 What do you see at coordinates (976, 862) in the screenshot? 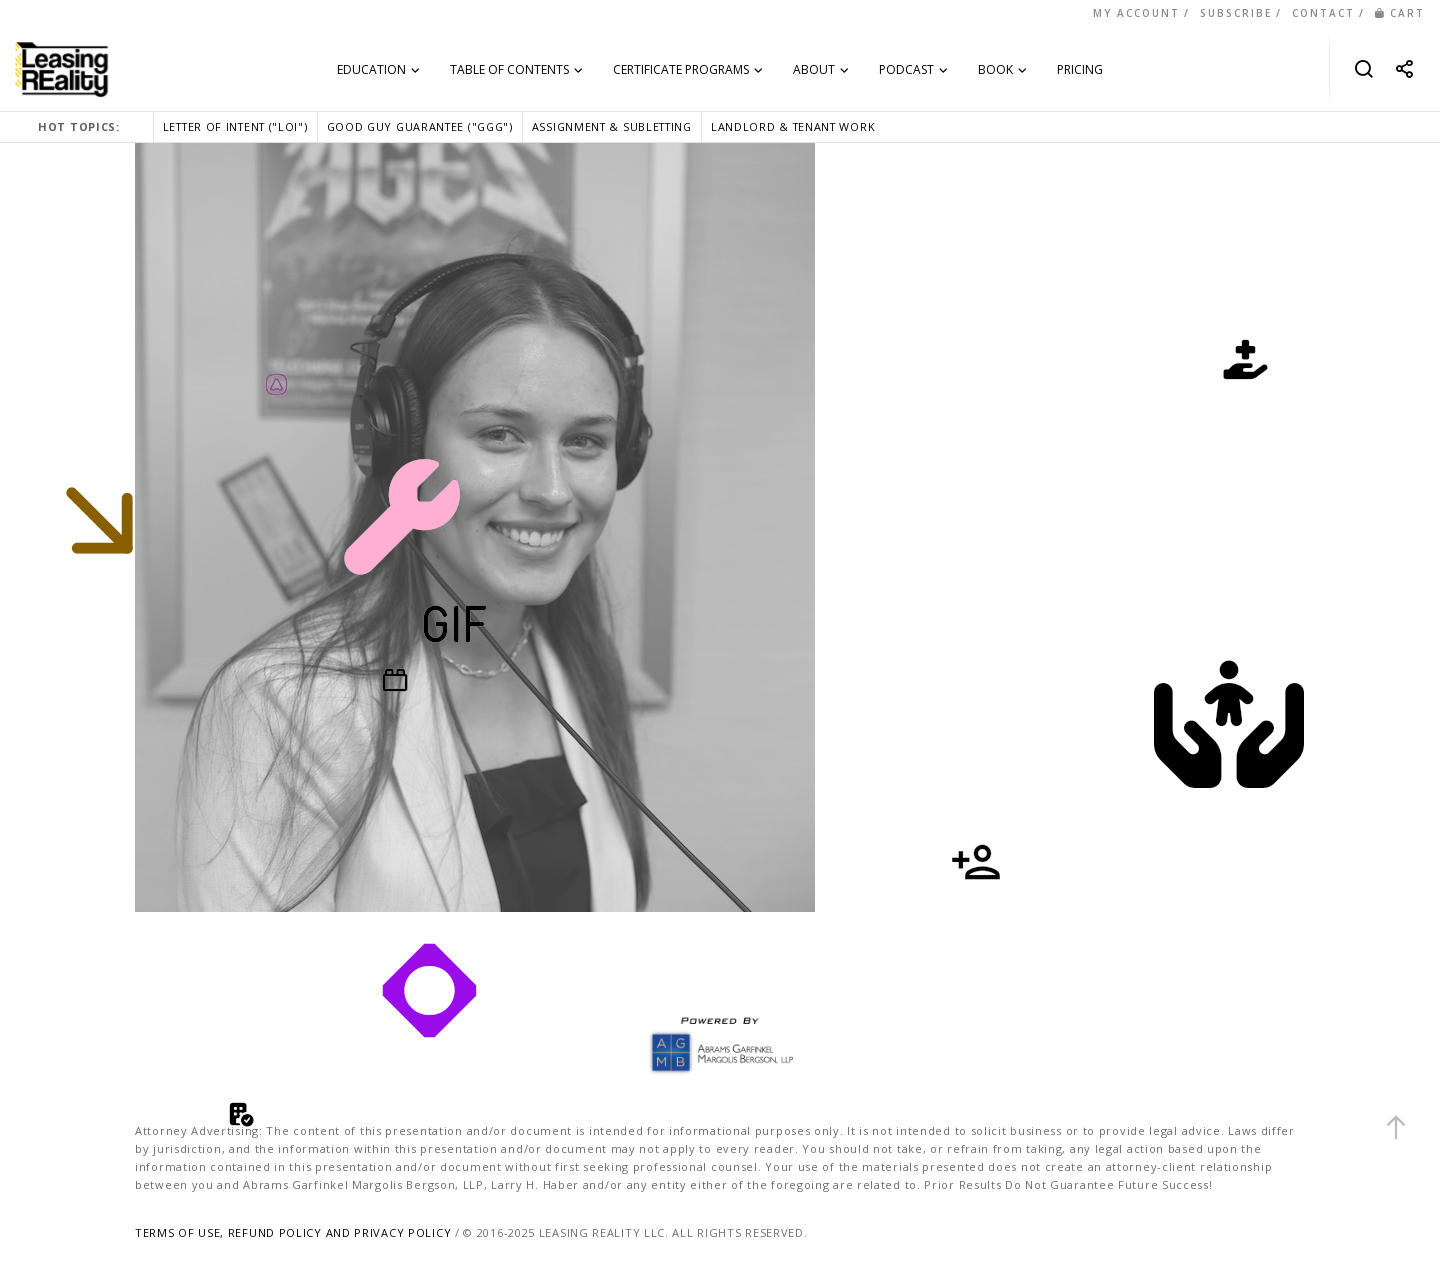
I see `add a new contact` at bounding box center [976, 862].